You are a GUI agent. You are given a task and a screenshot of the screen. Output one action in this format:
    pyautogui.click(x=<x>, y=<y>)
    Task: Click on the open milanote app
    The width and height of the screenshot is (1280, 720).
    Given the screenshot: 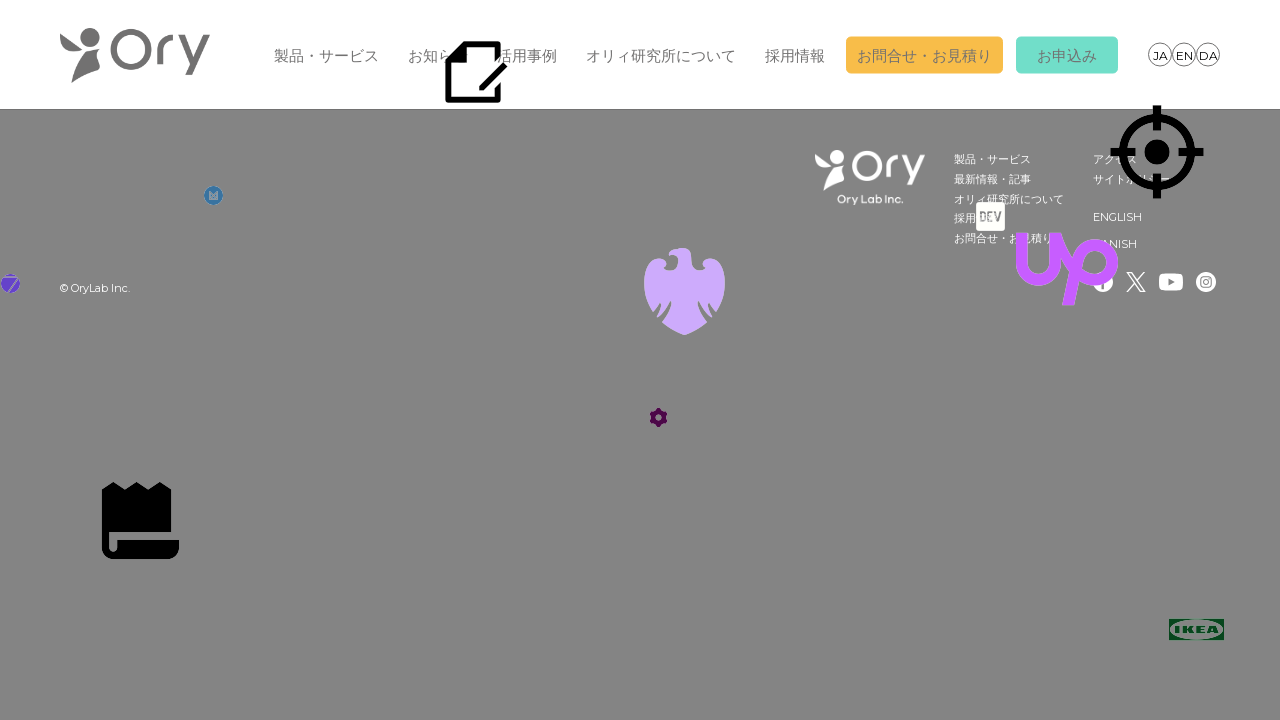 What is the action you would take?
    pyautogui.click(x=213, y=195)
    